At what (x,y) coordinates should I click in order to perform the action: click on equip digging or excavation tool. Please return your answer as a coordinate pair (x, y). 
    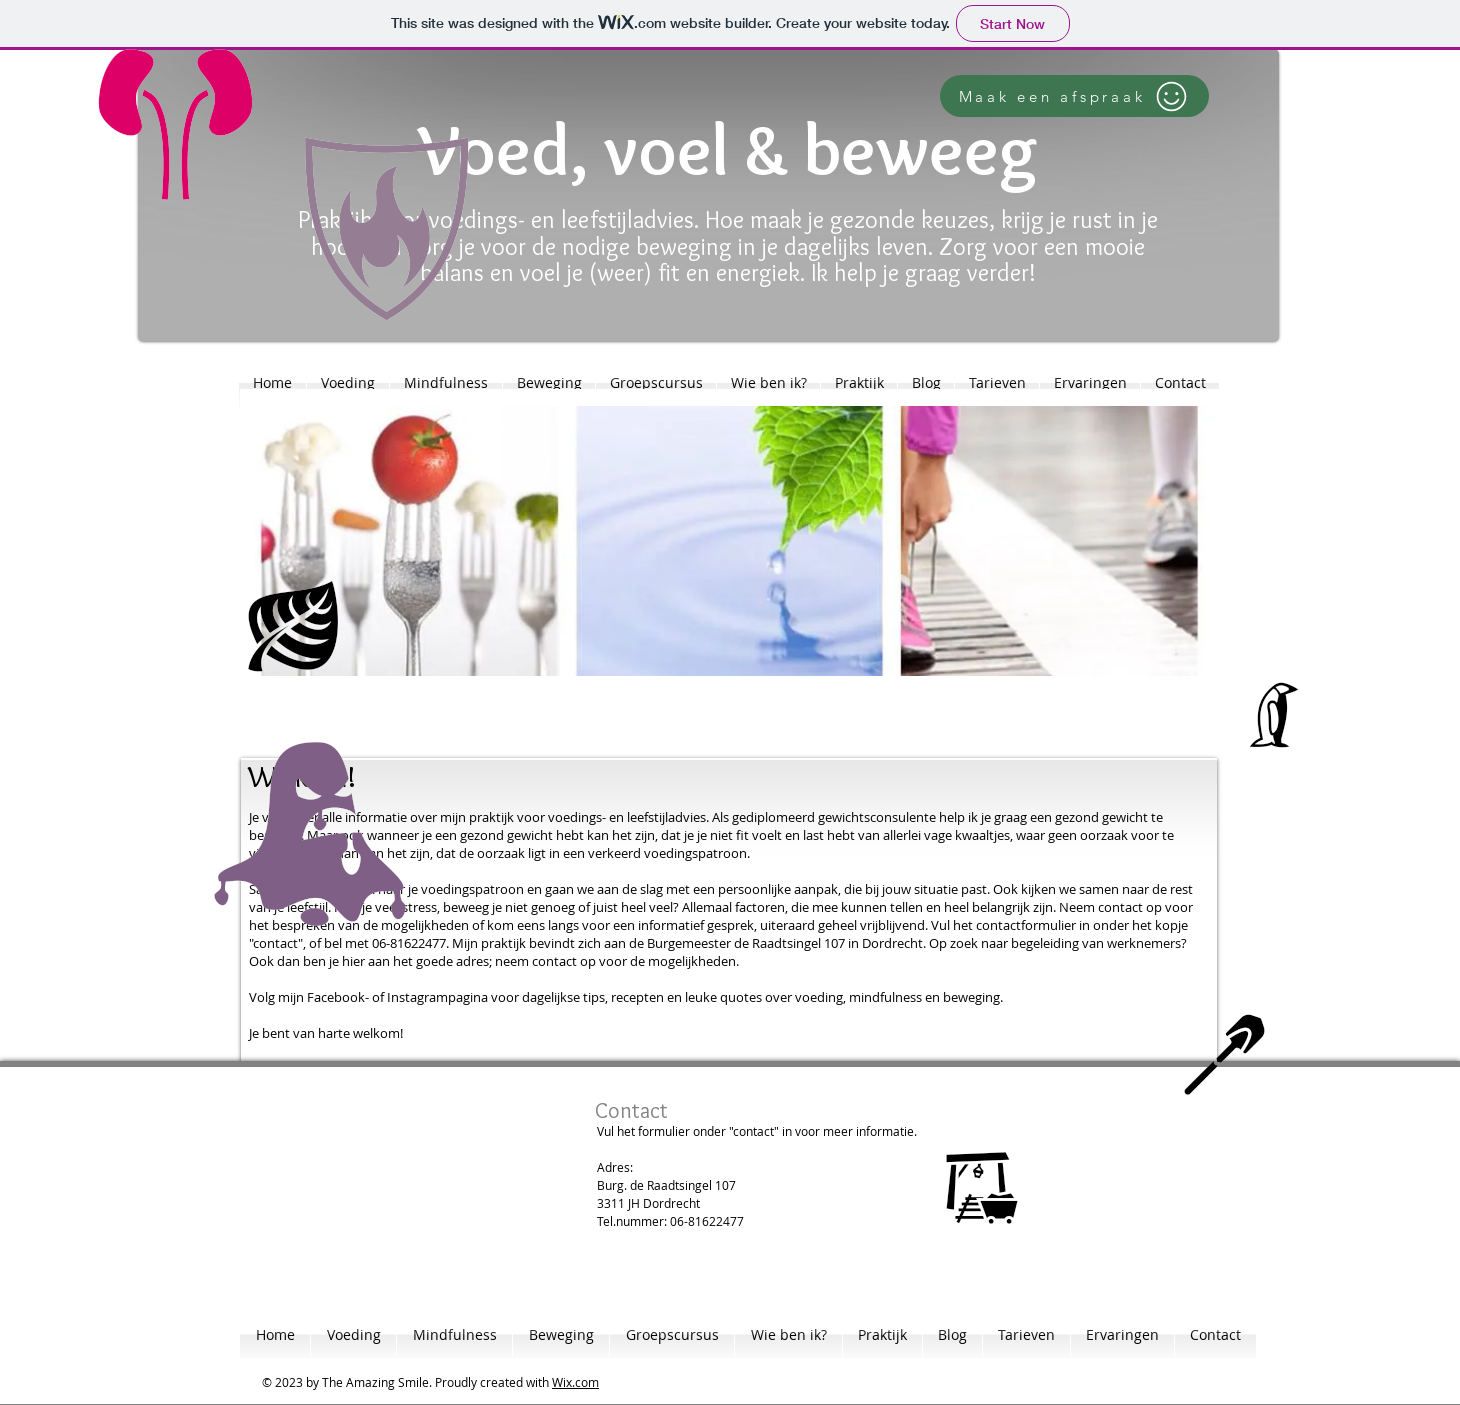
    Looking at the image, I should click on (1224, 1056).